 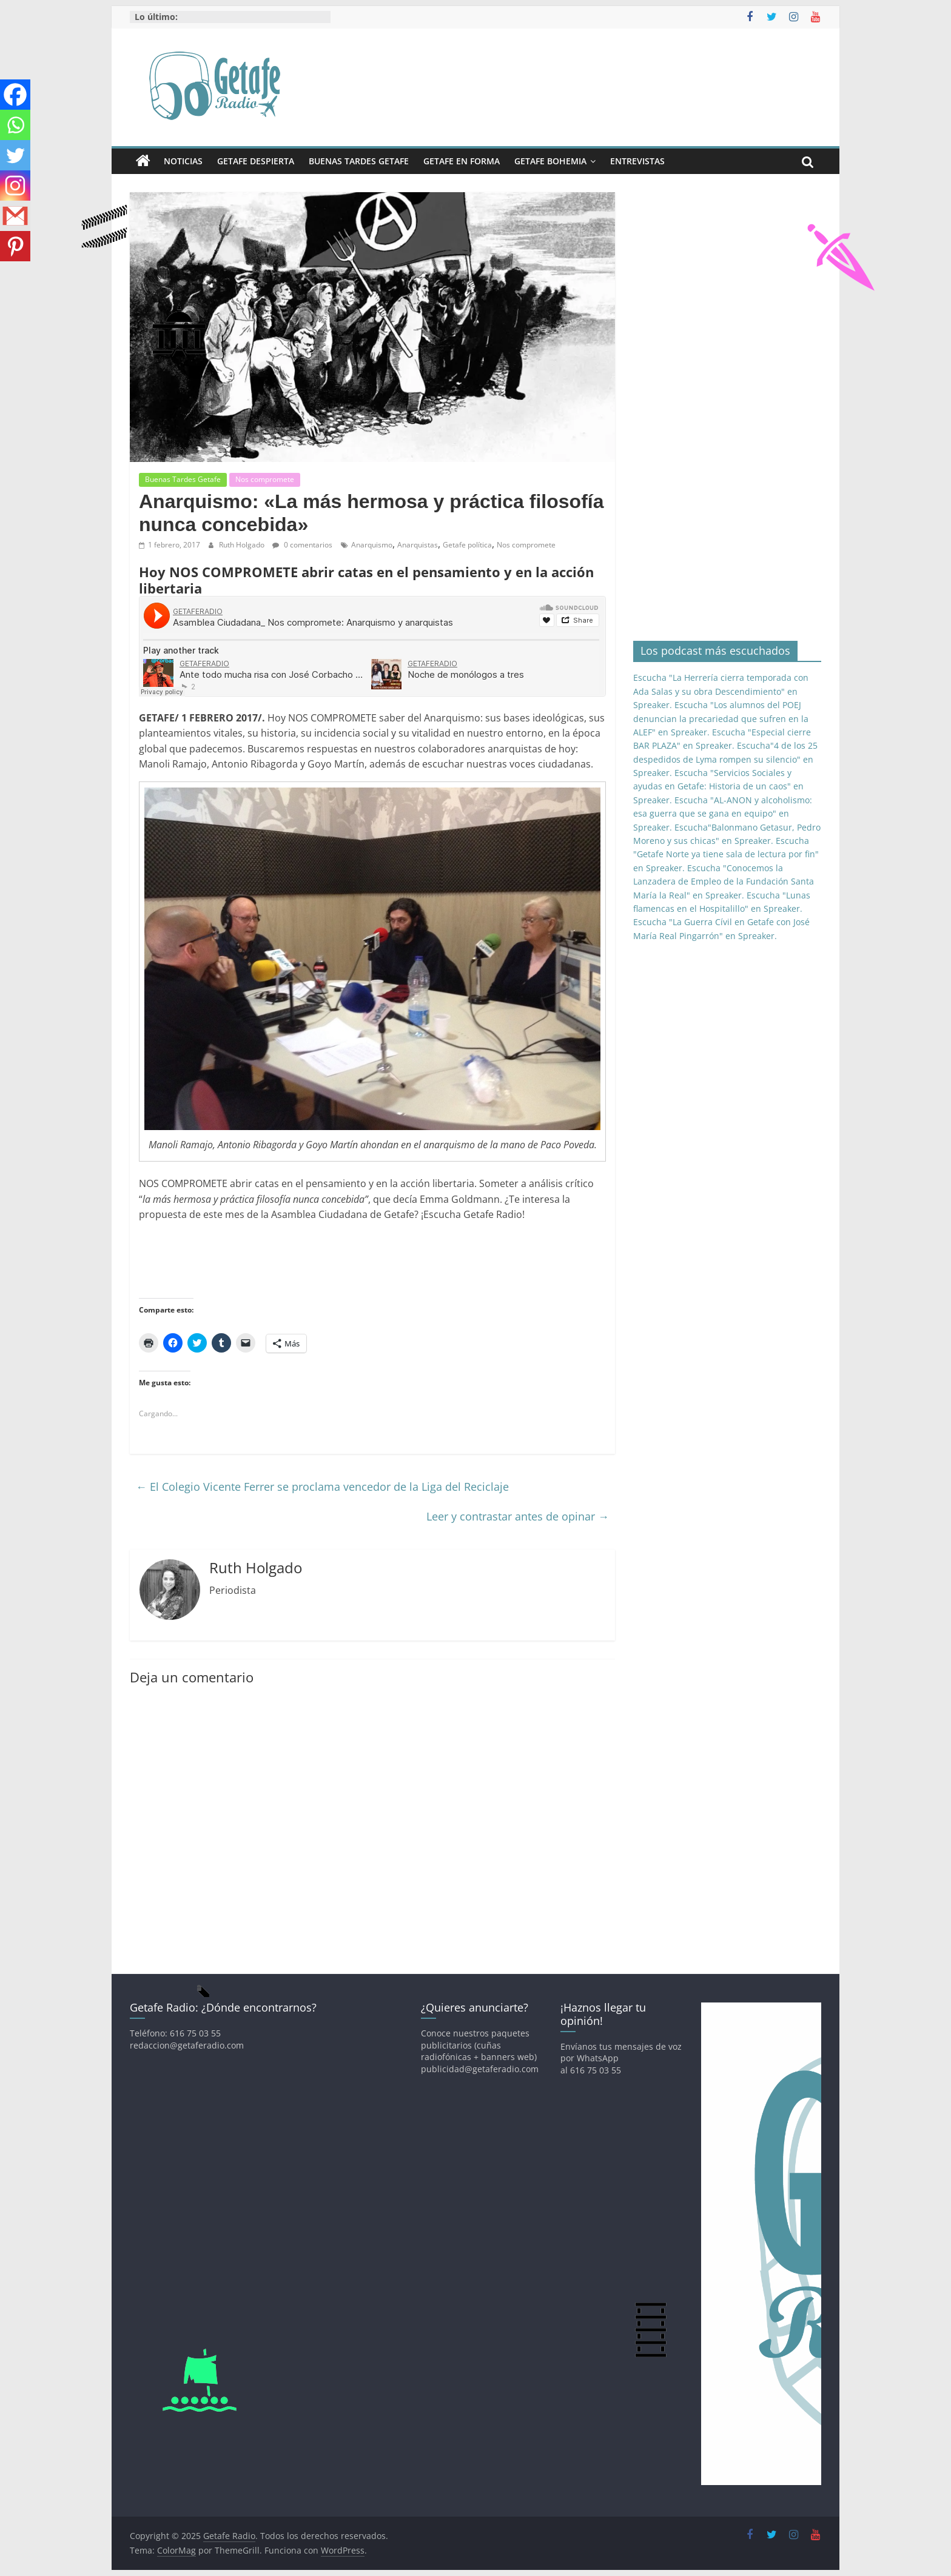 What do you see at coordinates (651, 2330) in the screenshot?
I see `access ladder or climbing tools in game` at bounding box center [651, 2330].